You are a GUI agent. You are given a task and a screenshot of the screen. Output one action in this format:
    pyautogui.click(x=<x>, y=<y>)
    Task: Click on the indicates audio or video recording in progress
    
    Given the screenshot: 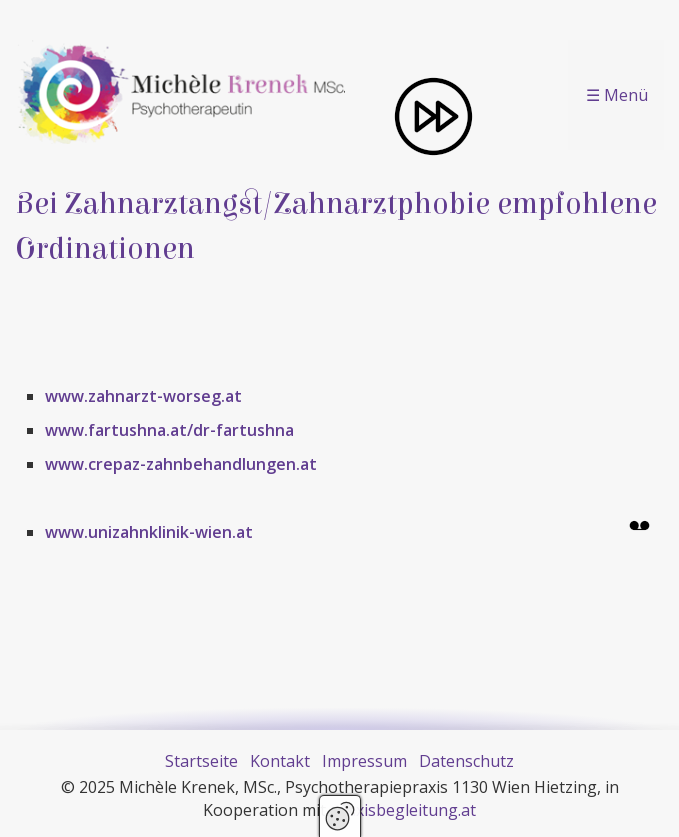 What is the action you would take?
    pyautogui.click(x=639, y=525)
    